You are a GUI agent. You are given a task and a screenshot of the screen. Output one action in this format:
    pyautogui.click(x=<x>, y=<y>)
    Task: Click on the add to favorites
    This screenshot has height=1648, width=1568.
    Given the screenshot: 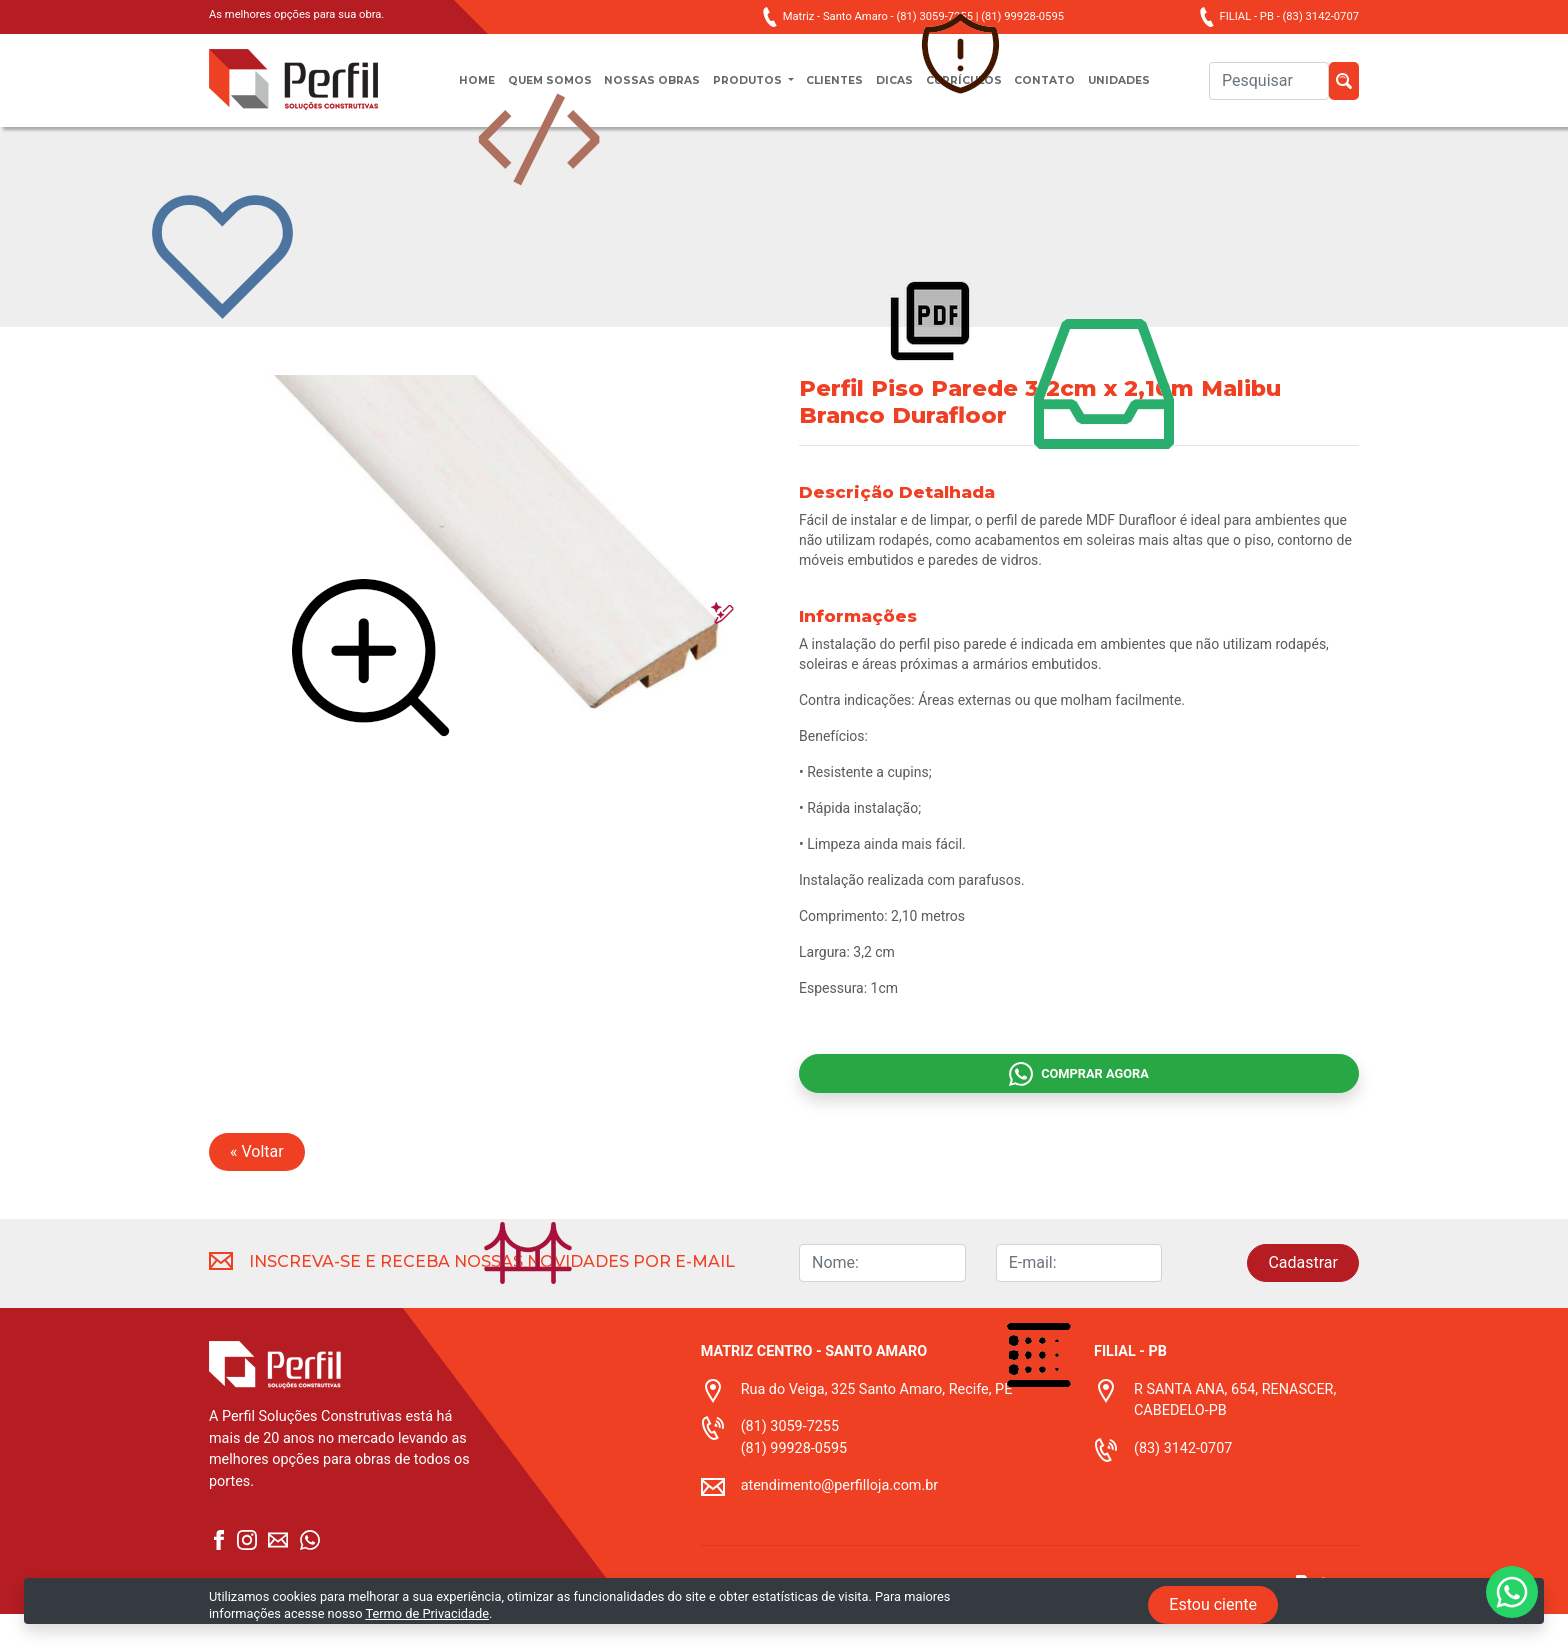 What is the action you would take?
    pyautogui.click(x=222, y=255)
    